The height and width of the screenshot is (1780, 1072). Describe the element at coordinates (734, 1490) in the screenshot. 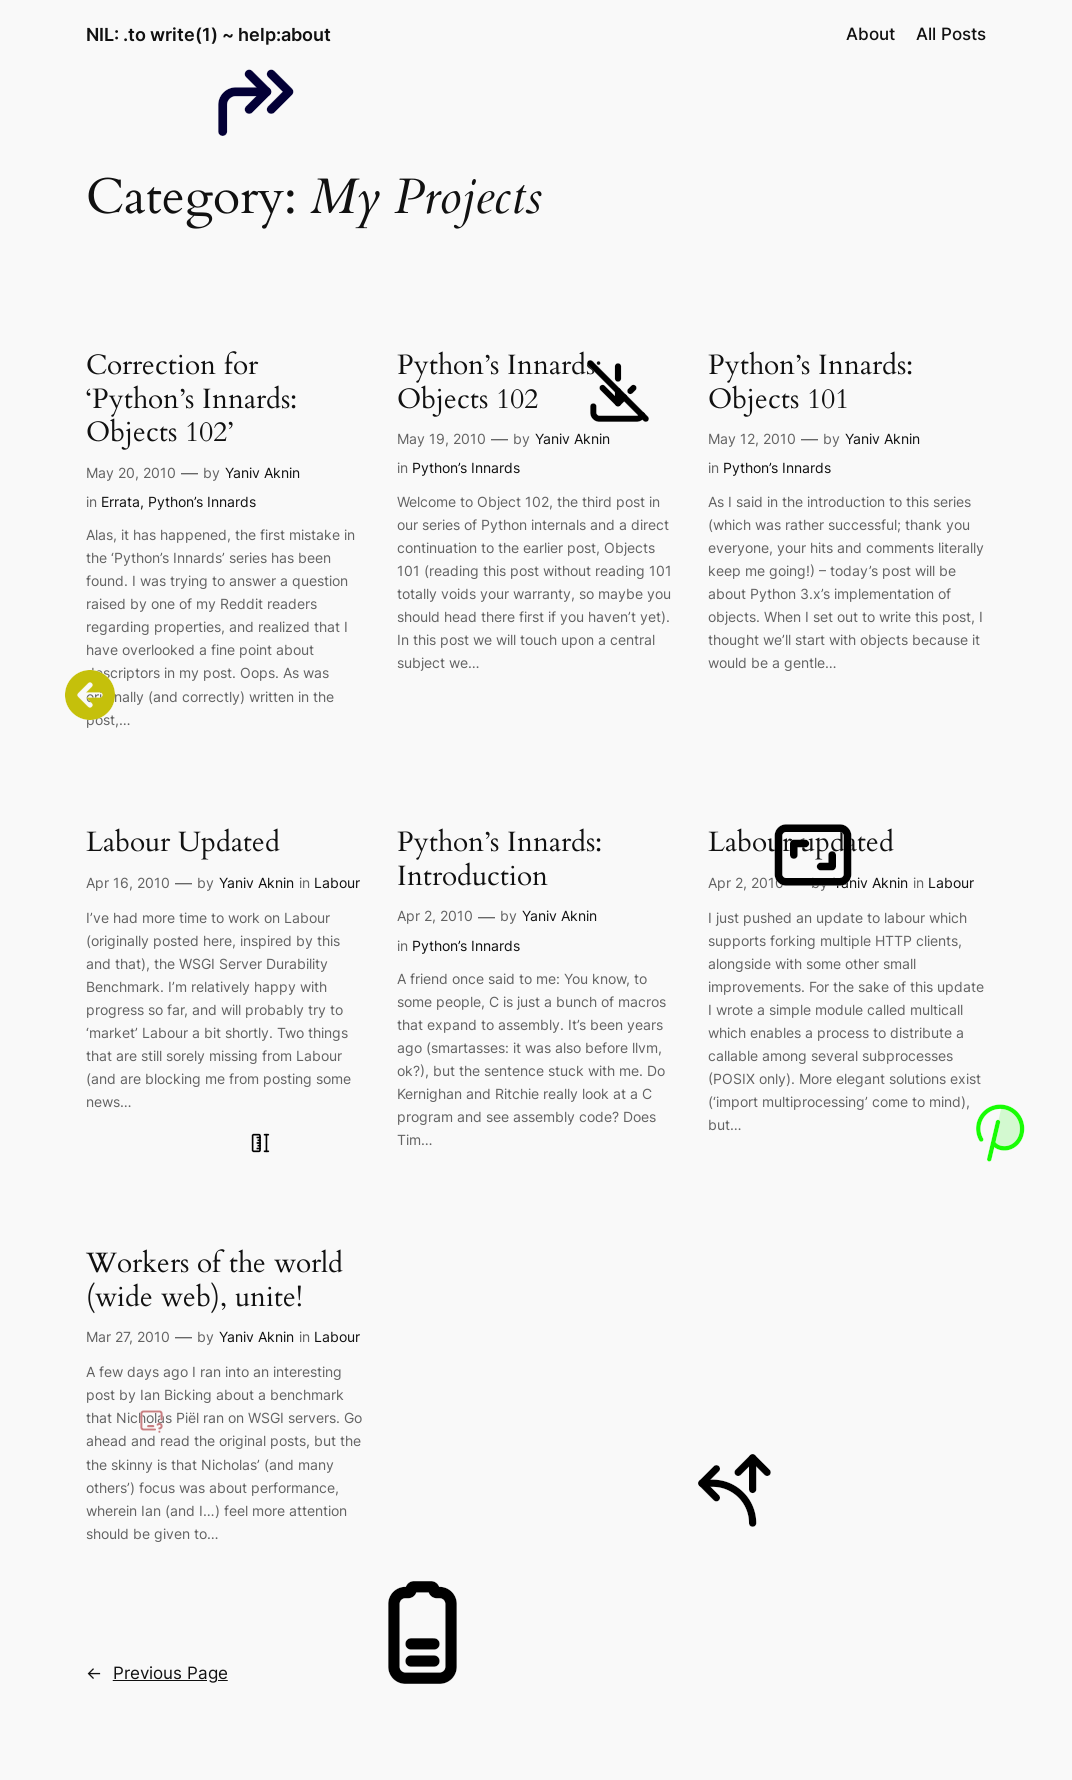

I see `take the left ramp or exit` at that location.